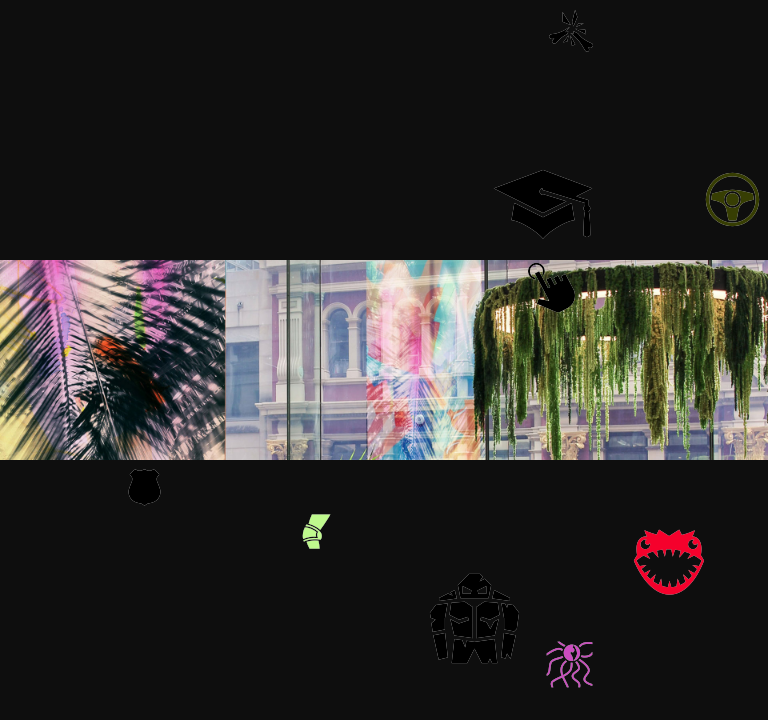 The width and height of the screenshot is (768, 720). What do you see at coordinates (732, 199) in the screenshot?
I see `access driving or vehicle controls` at bounding box center [732, 199].